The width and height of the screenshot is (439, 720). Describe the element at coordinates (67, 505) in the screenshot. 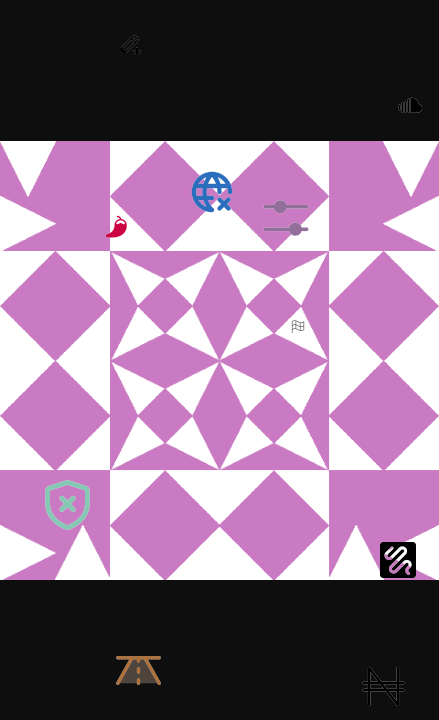

I see `security check failed` at that location.